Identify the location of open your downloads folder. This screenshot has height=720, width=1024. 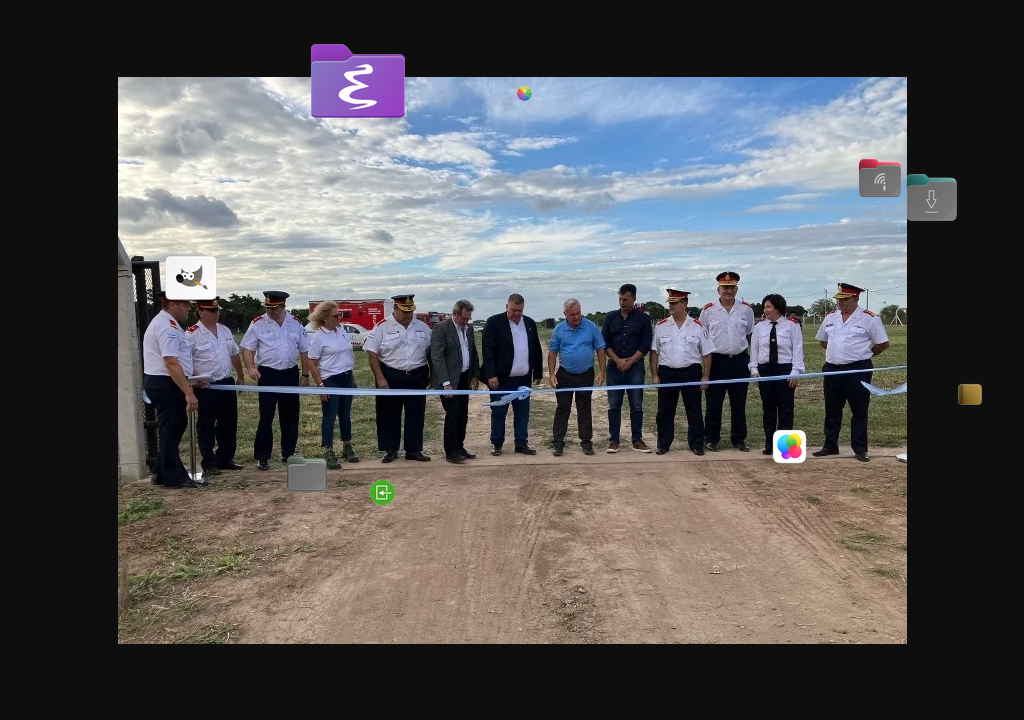
(931, 197).